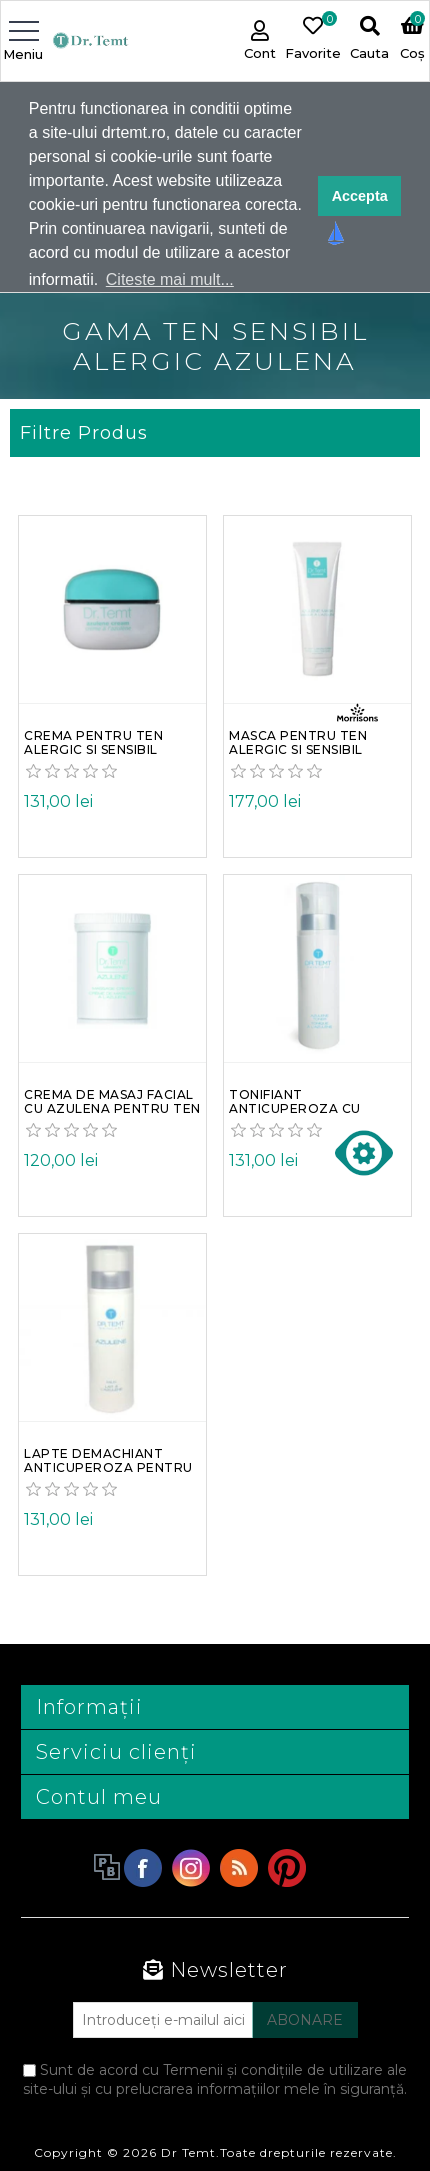 The width and height of the screenshot is (430, 2171). I want to click on pocketbase logo - open-source backend service, so click(107, 1867).